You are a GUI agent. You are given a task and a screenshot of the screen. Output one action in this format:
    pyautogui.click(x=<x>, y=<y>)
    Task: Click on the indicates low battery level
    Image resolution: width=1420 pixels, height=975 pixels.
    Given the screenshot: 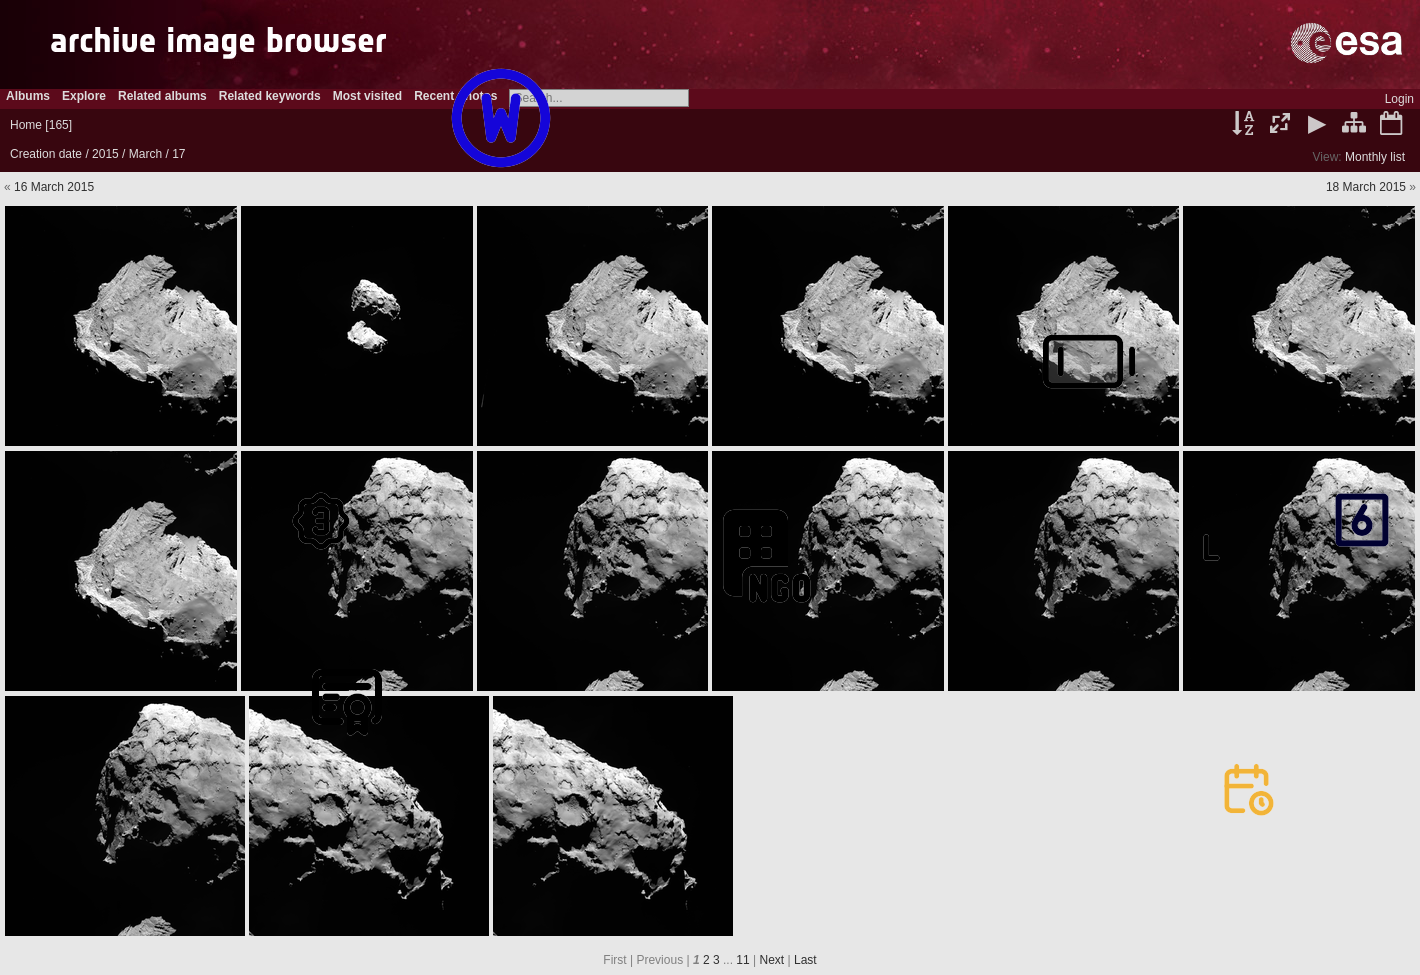 What is the action you would take?
    pyautogui.click(x=1087, y=361)
    